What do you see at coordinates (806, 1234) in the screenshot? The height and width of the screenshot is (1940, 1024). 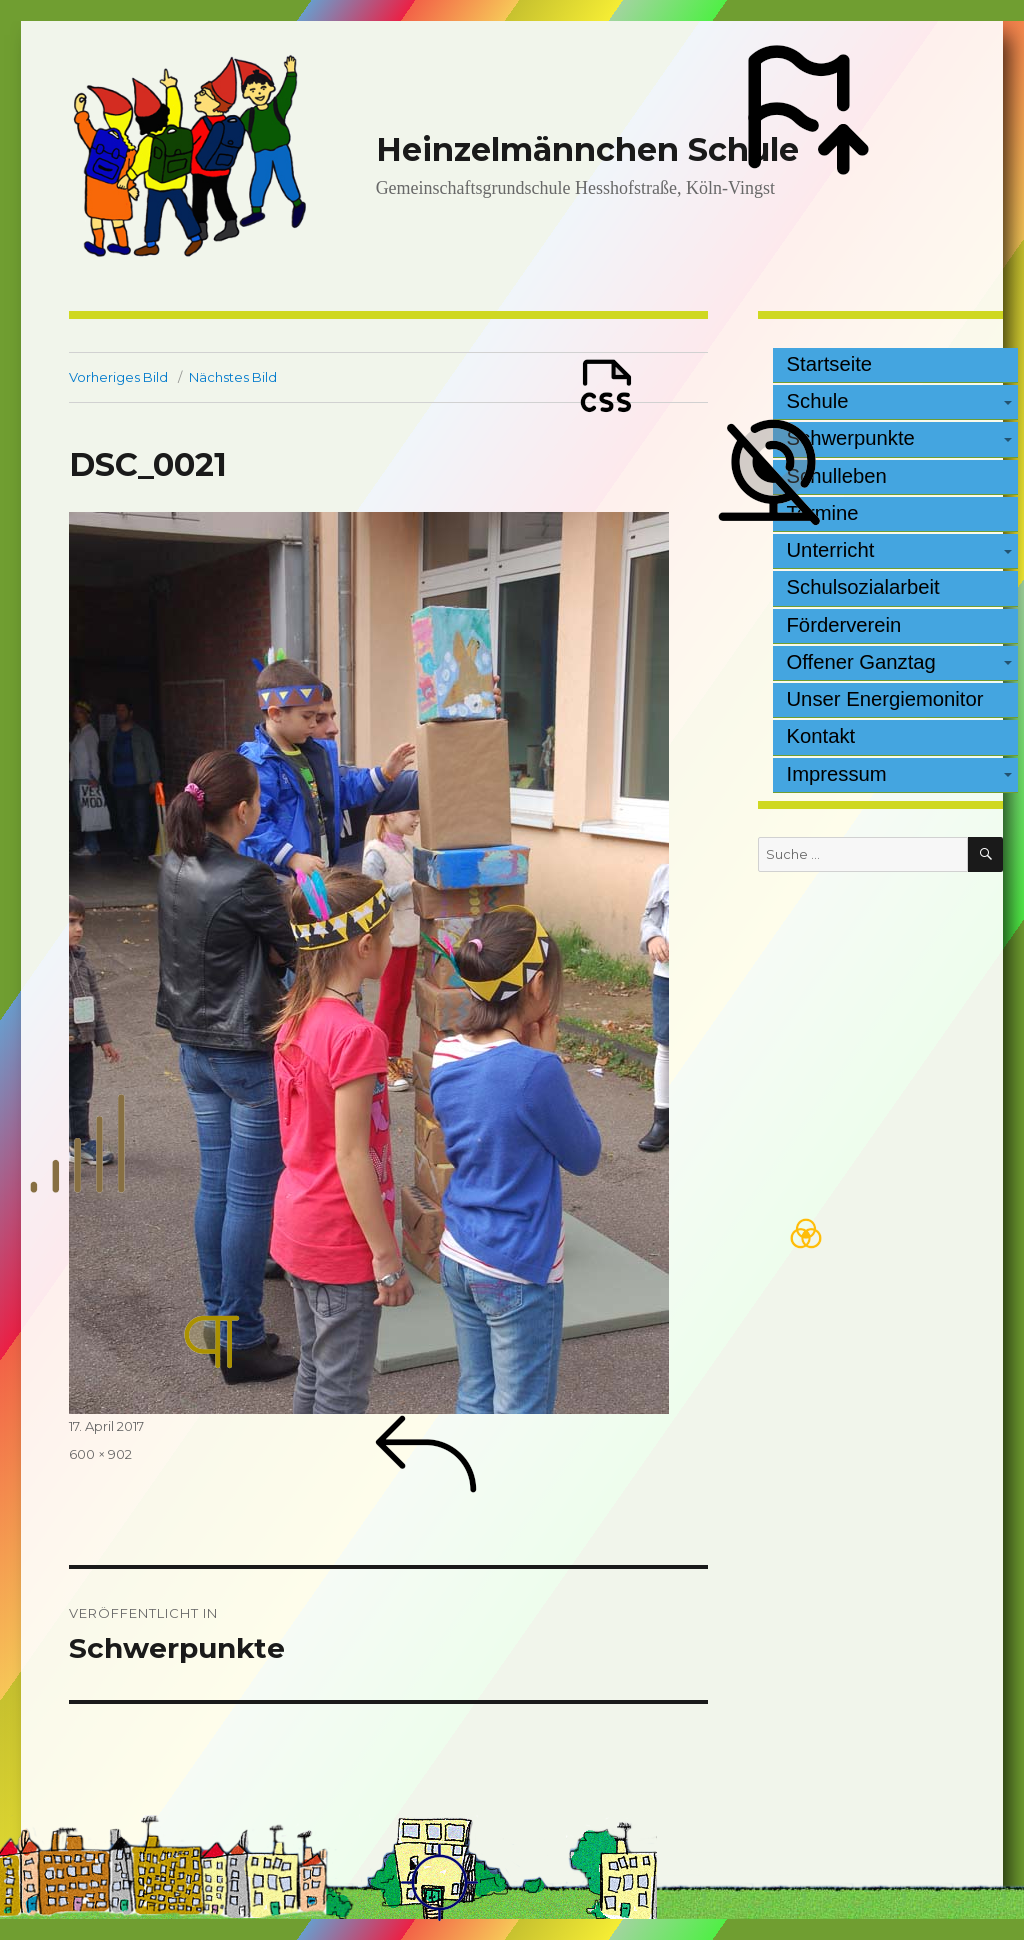 I see `shows overlapping or intersecting data sets` at bounding box center [806, 1234].